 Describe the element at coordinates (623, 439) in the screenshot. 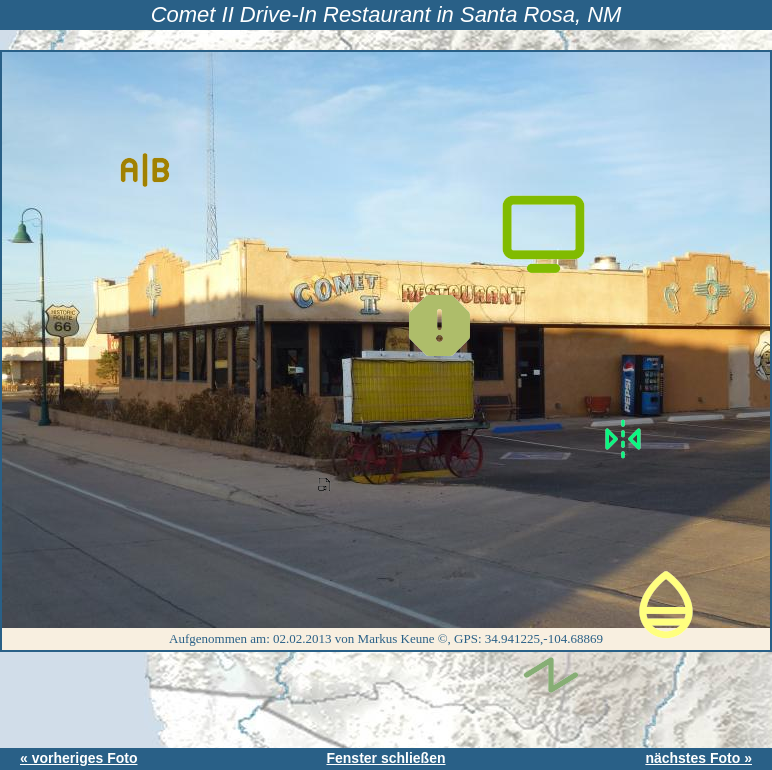

I see `flip image horizontally` at that location.